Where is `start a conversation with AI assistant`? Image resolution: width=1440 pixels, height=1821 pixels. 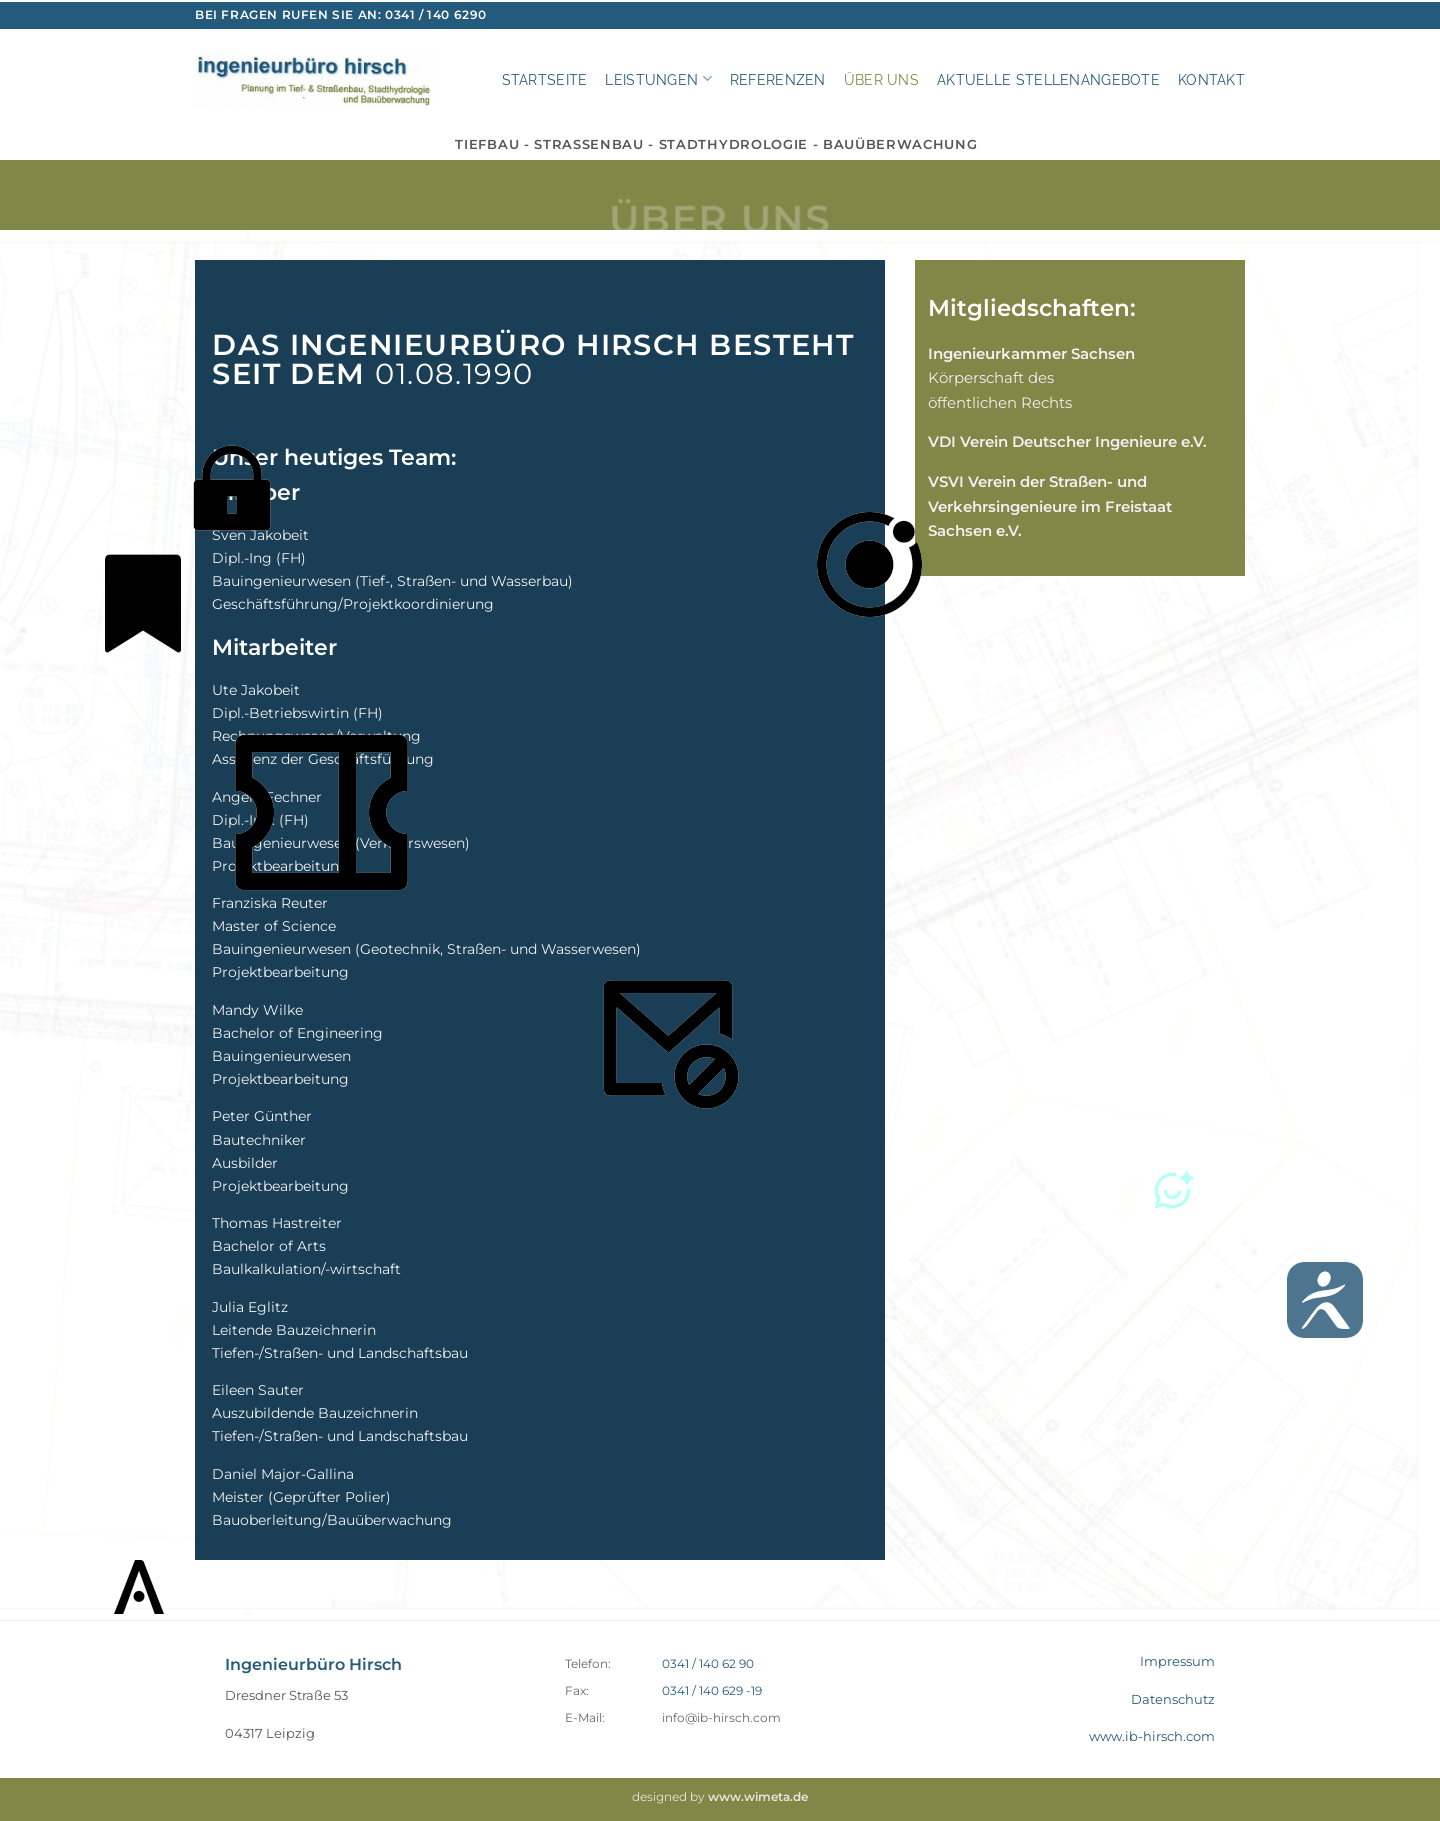 start a conversation with AI assistant is located at coordinates (1172, 1190).